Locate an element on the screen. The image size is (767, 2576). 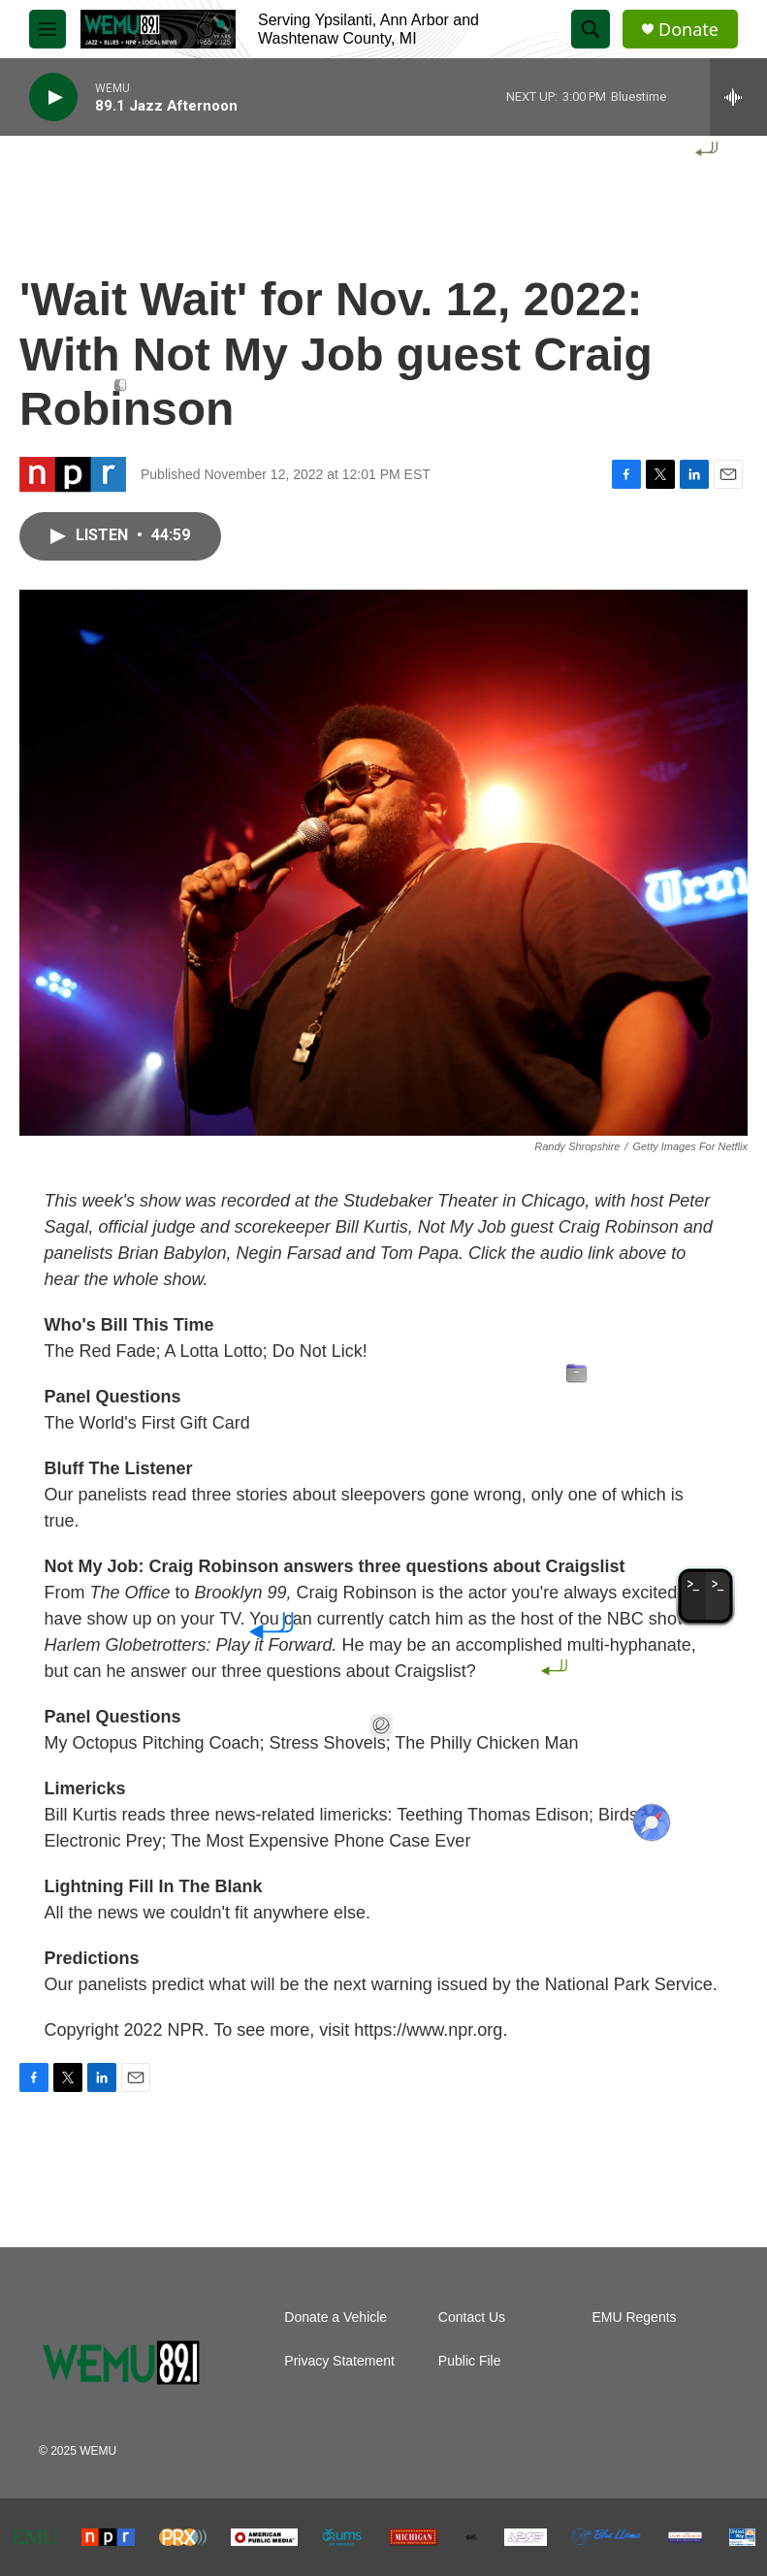
open the file manager application is located at coordinates (576, 1372).